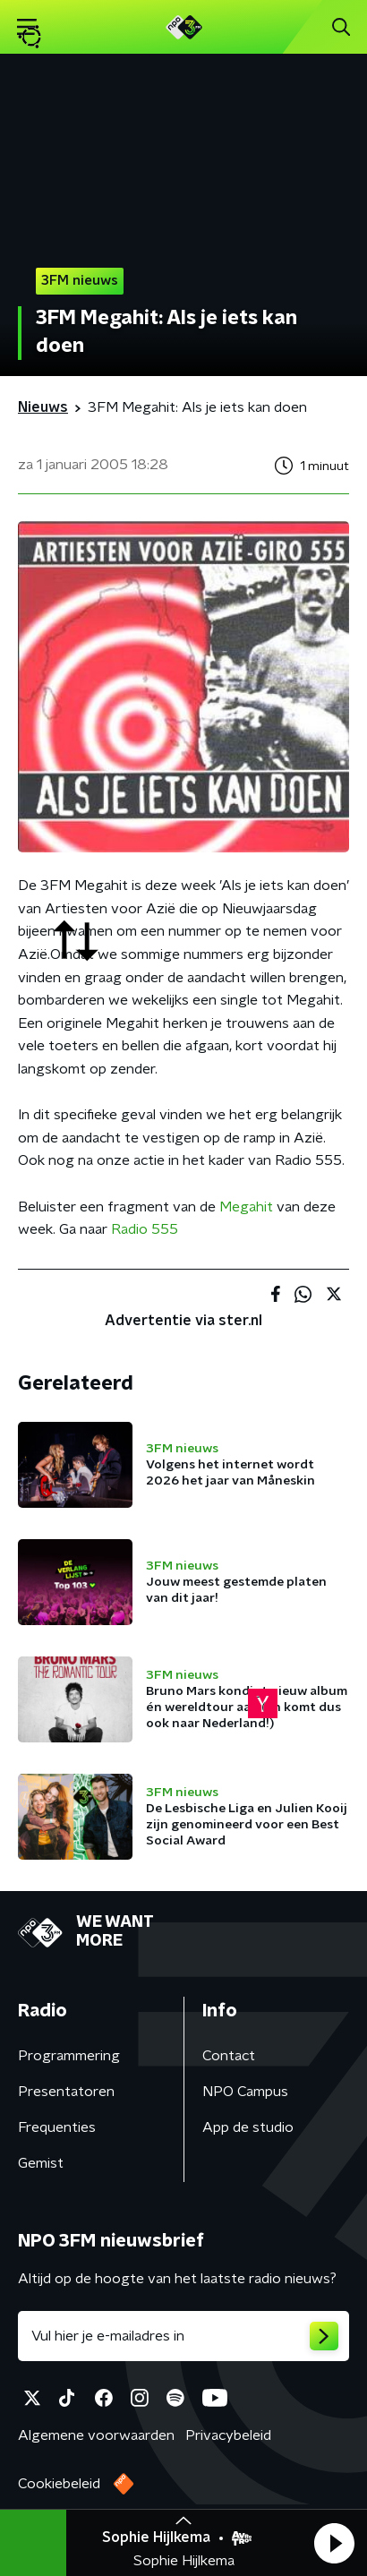  I want to click on visit Y Combinator website, so click(262, 1703).